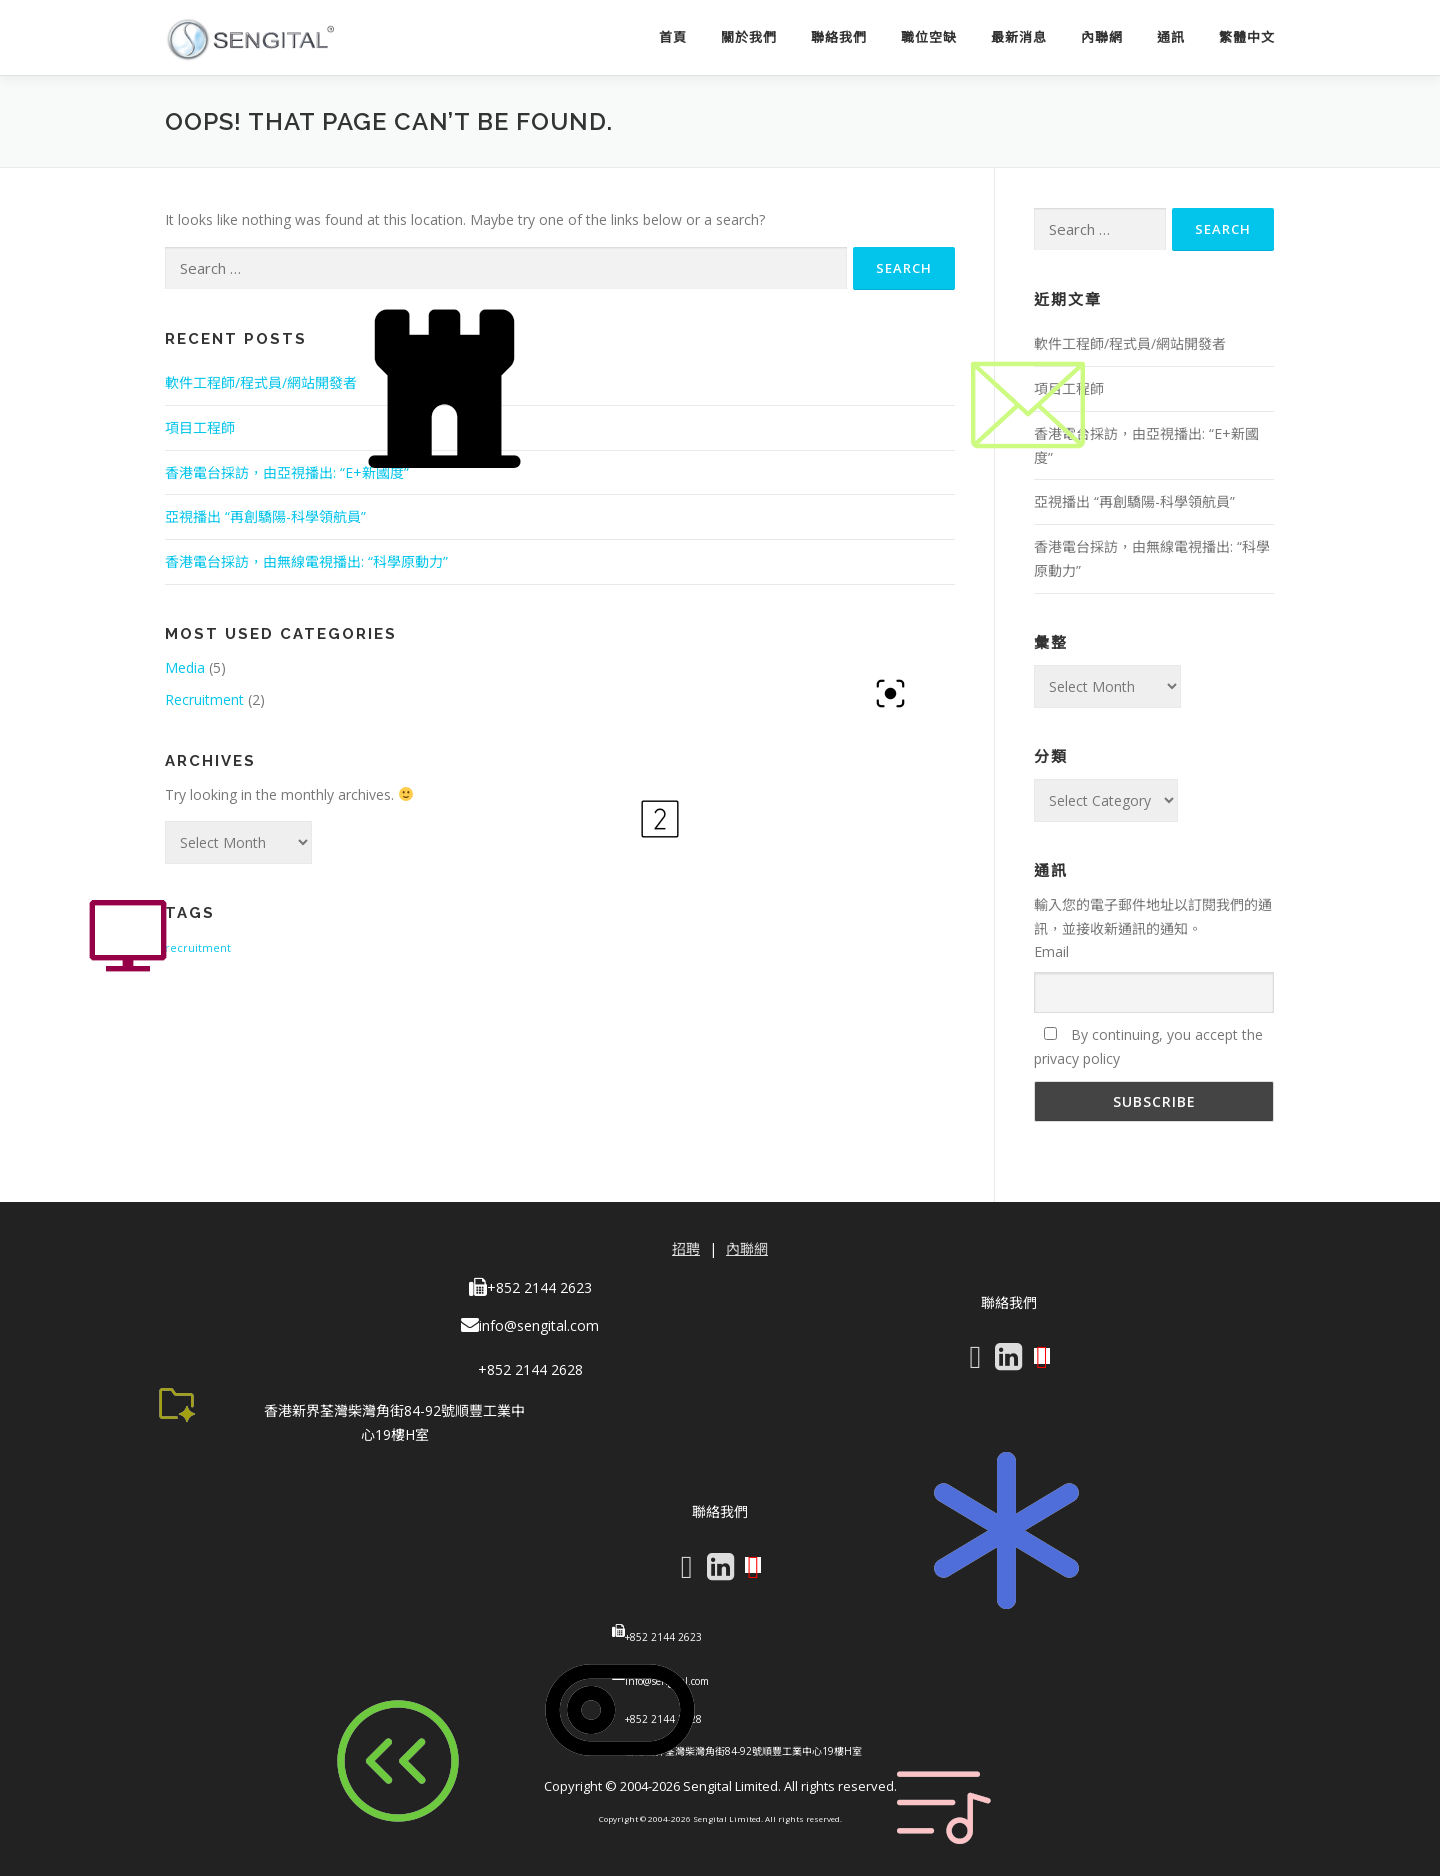 The height and width of the screenshot is (1876, 1440). Describe the element at coordinates (176, 1403) in the screenshot. I see `create a new space or workspace` at that location.